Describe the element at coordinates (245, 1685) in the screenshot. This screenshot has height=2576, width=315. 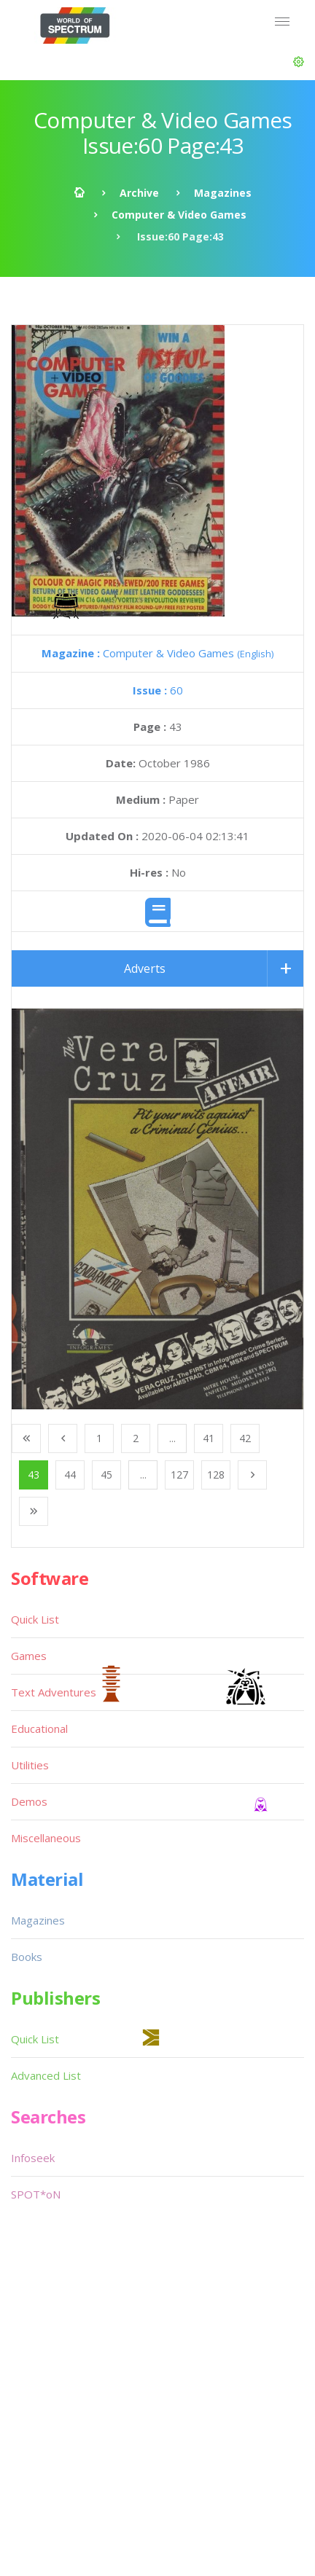
I see `access goblin camp location in game` at that location.